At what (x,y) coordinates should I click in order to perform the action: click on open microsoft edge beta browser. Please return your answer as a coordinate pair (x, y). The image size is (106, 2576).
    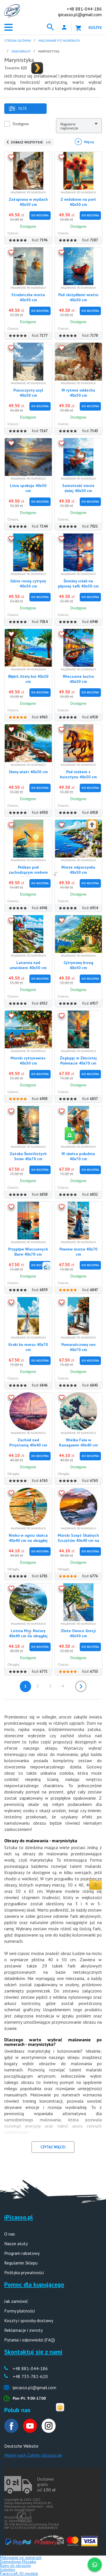
    Looking at the image, I should click on (24, 2516).